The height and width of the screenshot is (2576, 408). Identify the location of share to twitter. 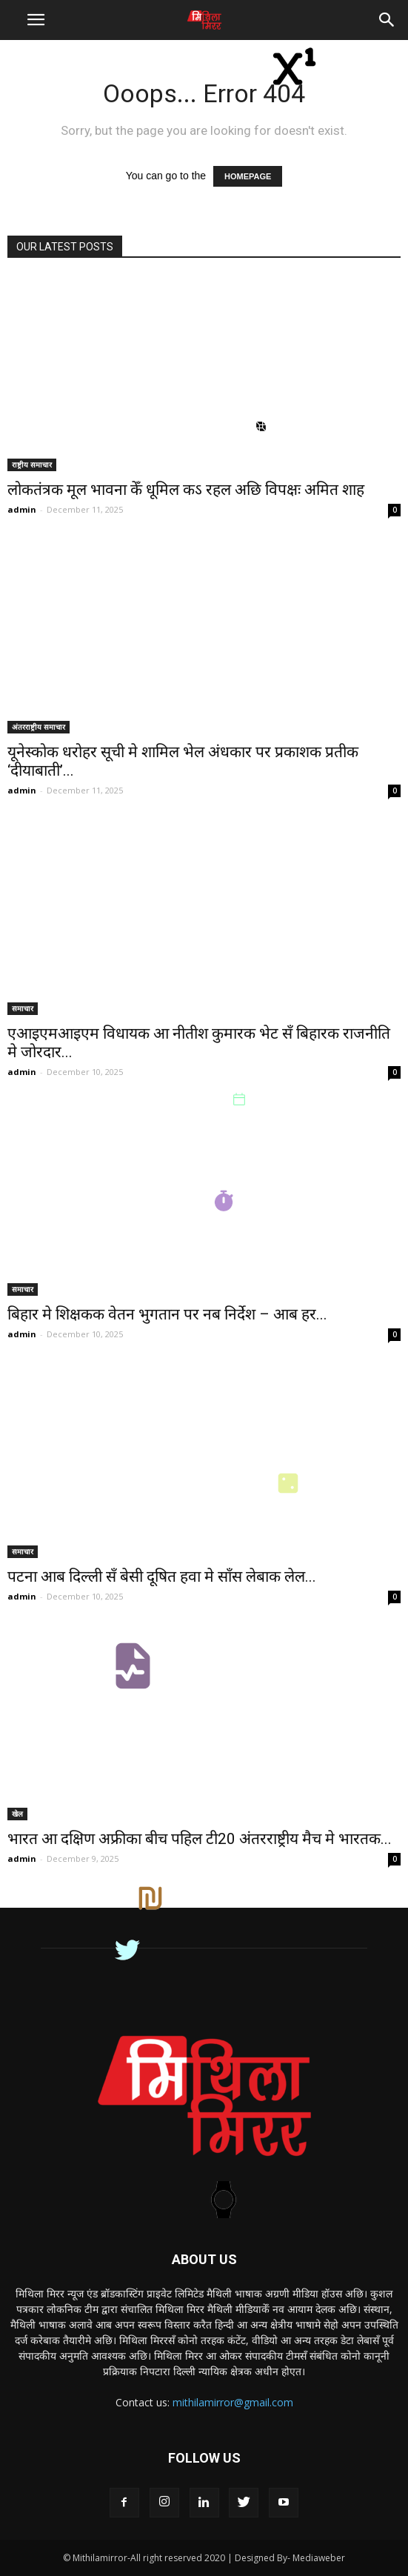
(127, 1950).